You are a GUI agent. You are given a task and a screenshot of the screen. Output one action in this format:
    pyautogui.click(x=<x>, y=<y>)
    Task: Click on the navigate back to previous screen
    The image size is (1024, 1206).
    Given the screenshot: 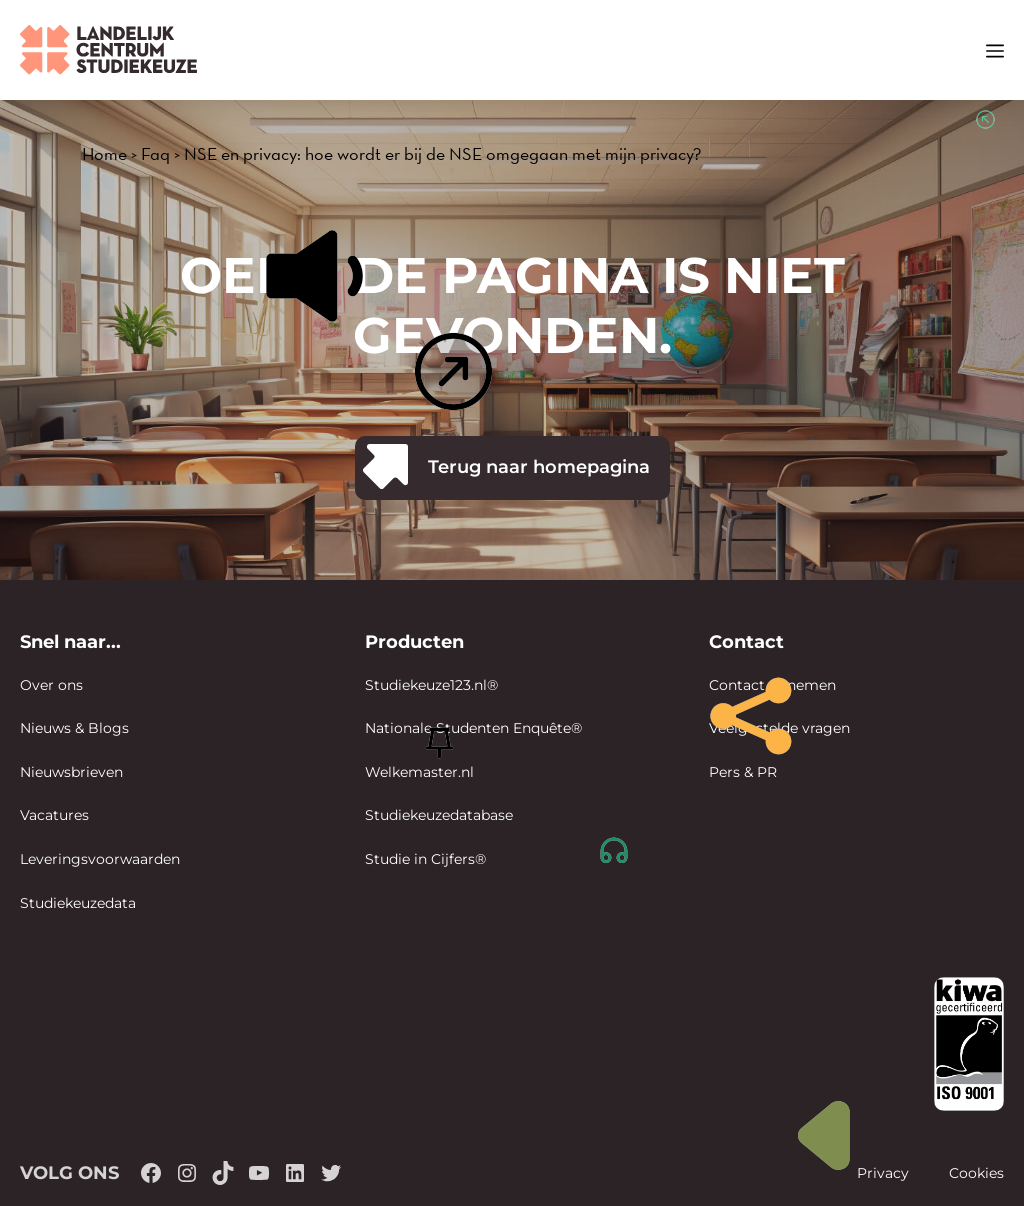 What is the action you would take?
    pyautogui.click(x=985, y=119)
    